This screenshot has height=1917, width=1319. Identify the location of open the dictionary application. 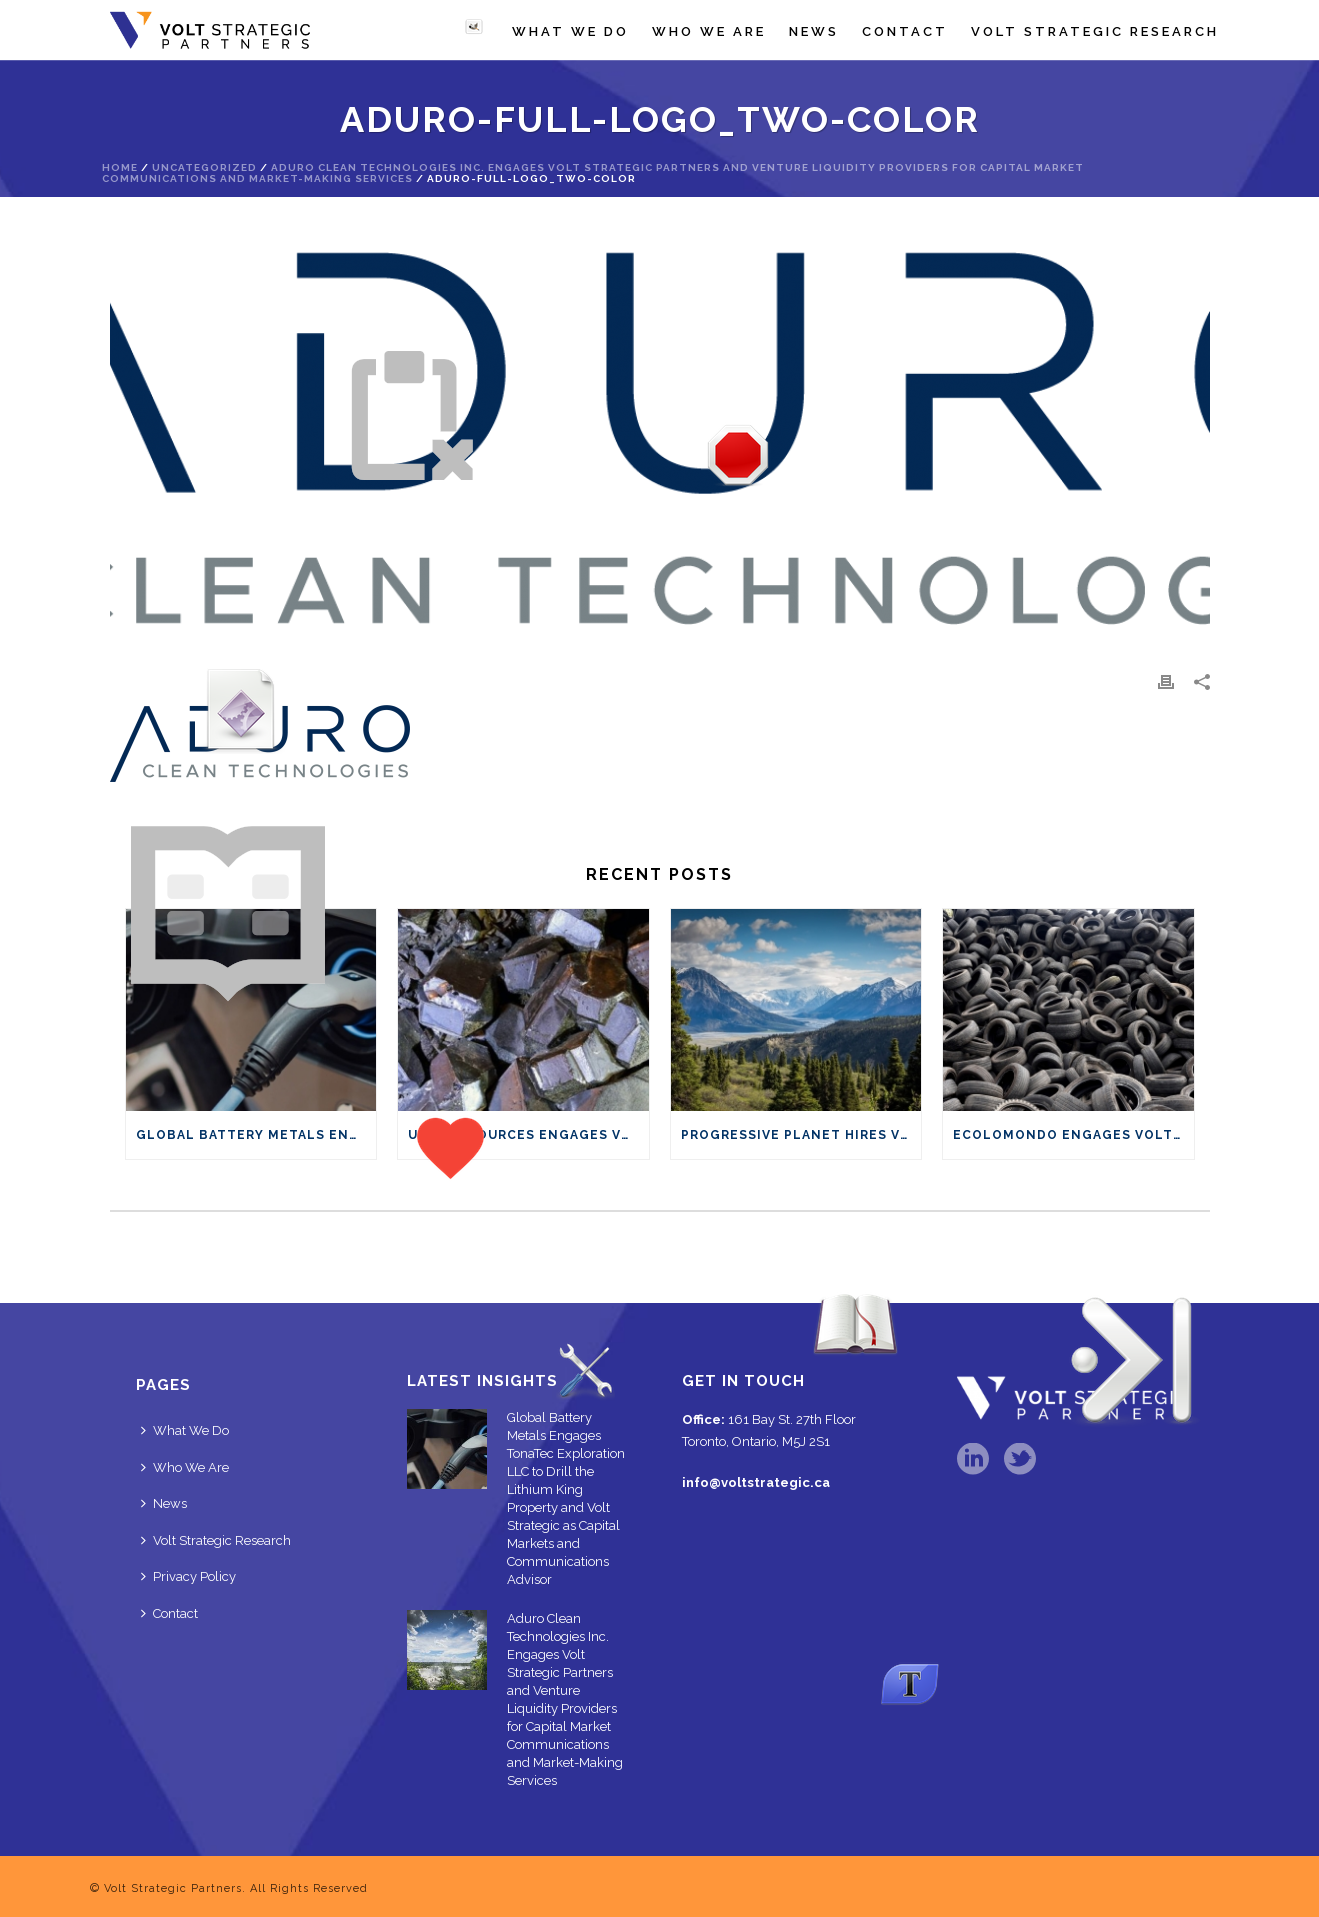
(855, 1317).